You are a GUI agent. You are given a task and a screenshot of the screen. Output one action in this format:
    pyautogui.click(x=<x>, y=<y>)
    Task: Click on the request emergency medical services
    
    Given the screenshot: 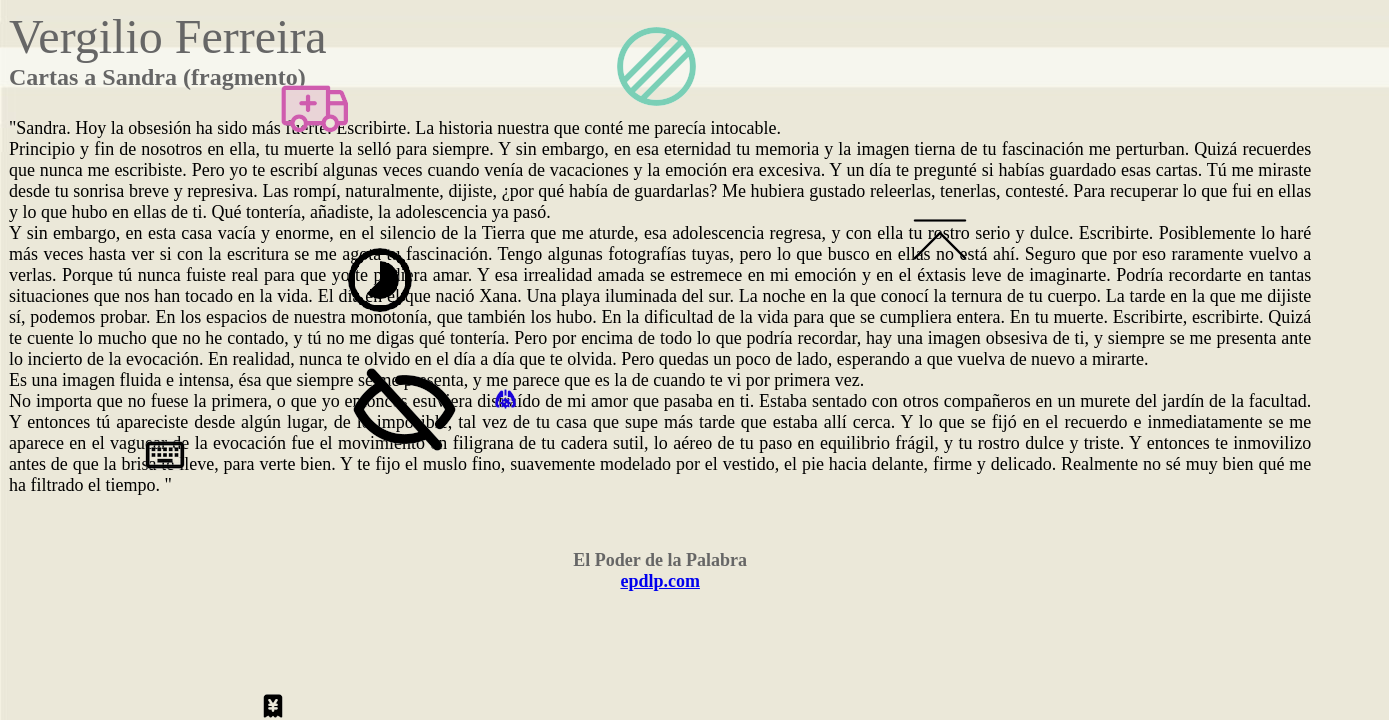 What is the action you would take?
    pyautogui.click(x=312, y=105)
    